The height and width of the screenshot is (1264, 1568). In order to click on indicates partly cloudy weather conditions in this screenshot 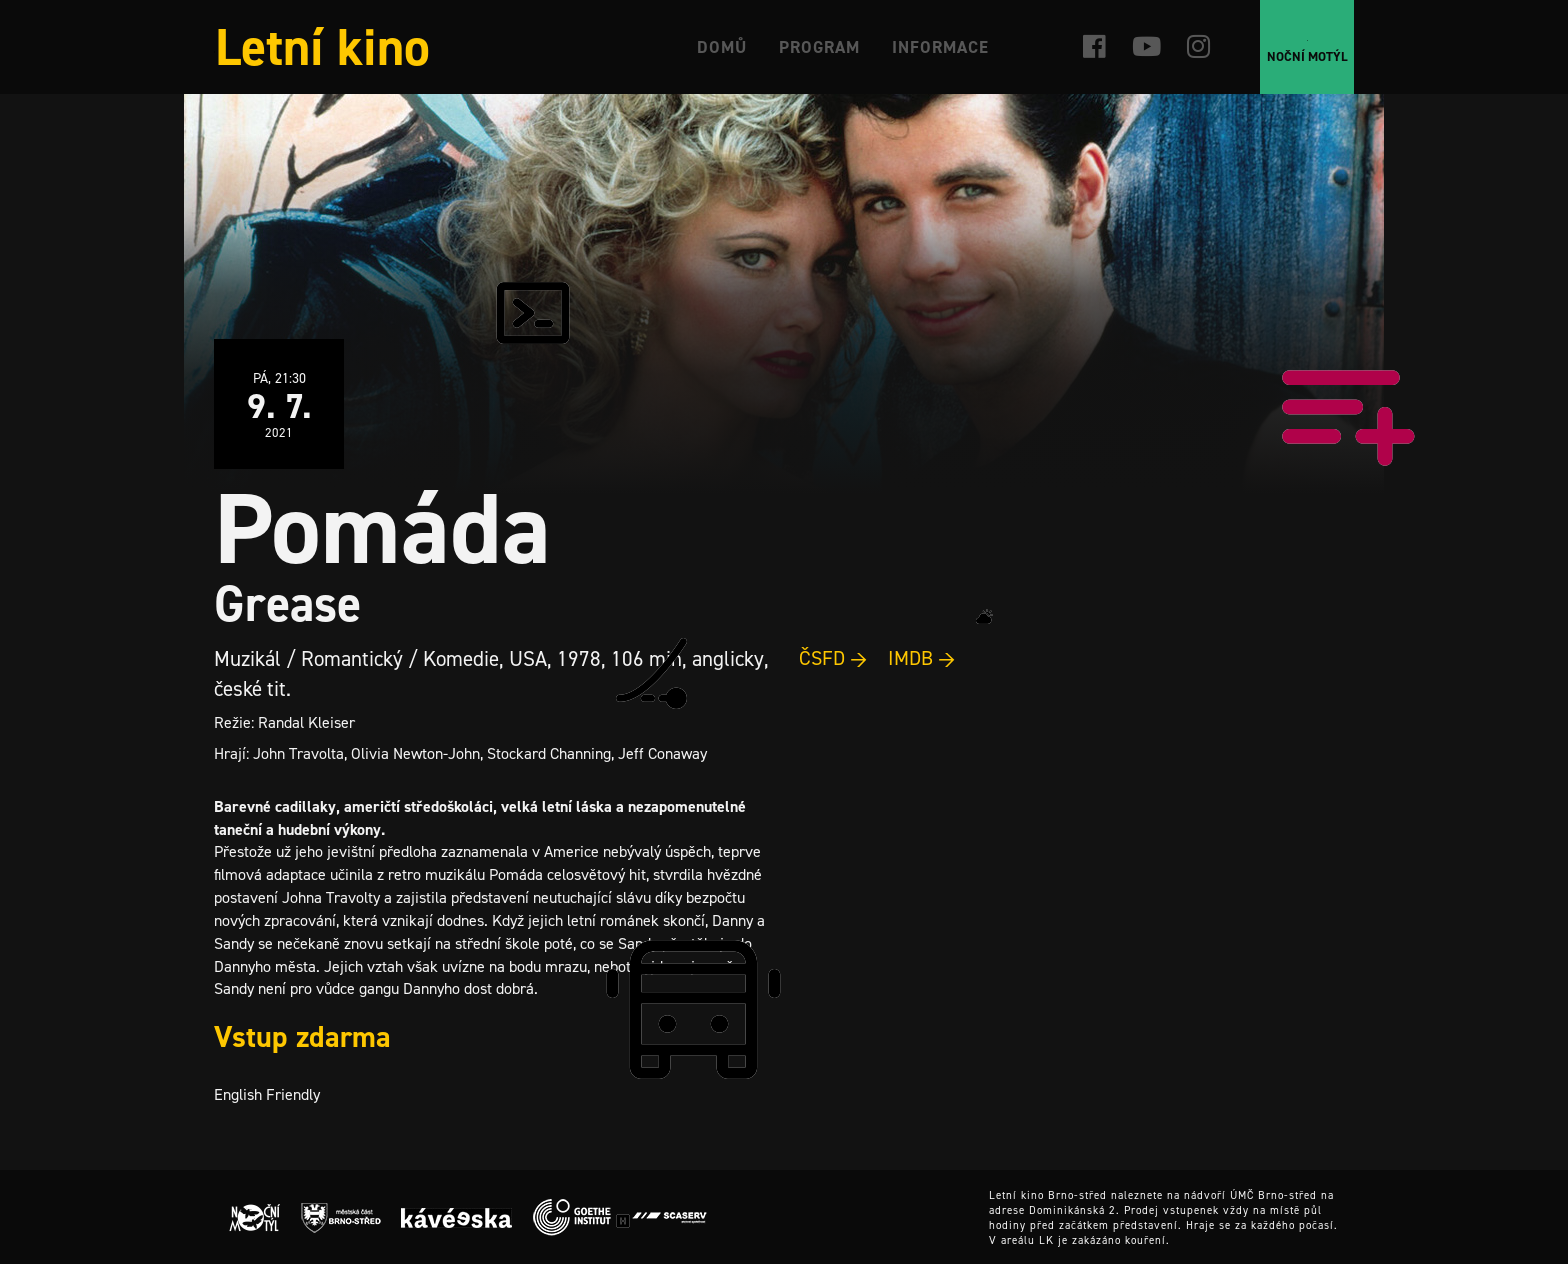, I will do `click(984, 616)`.